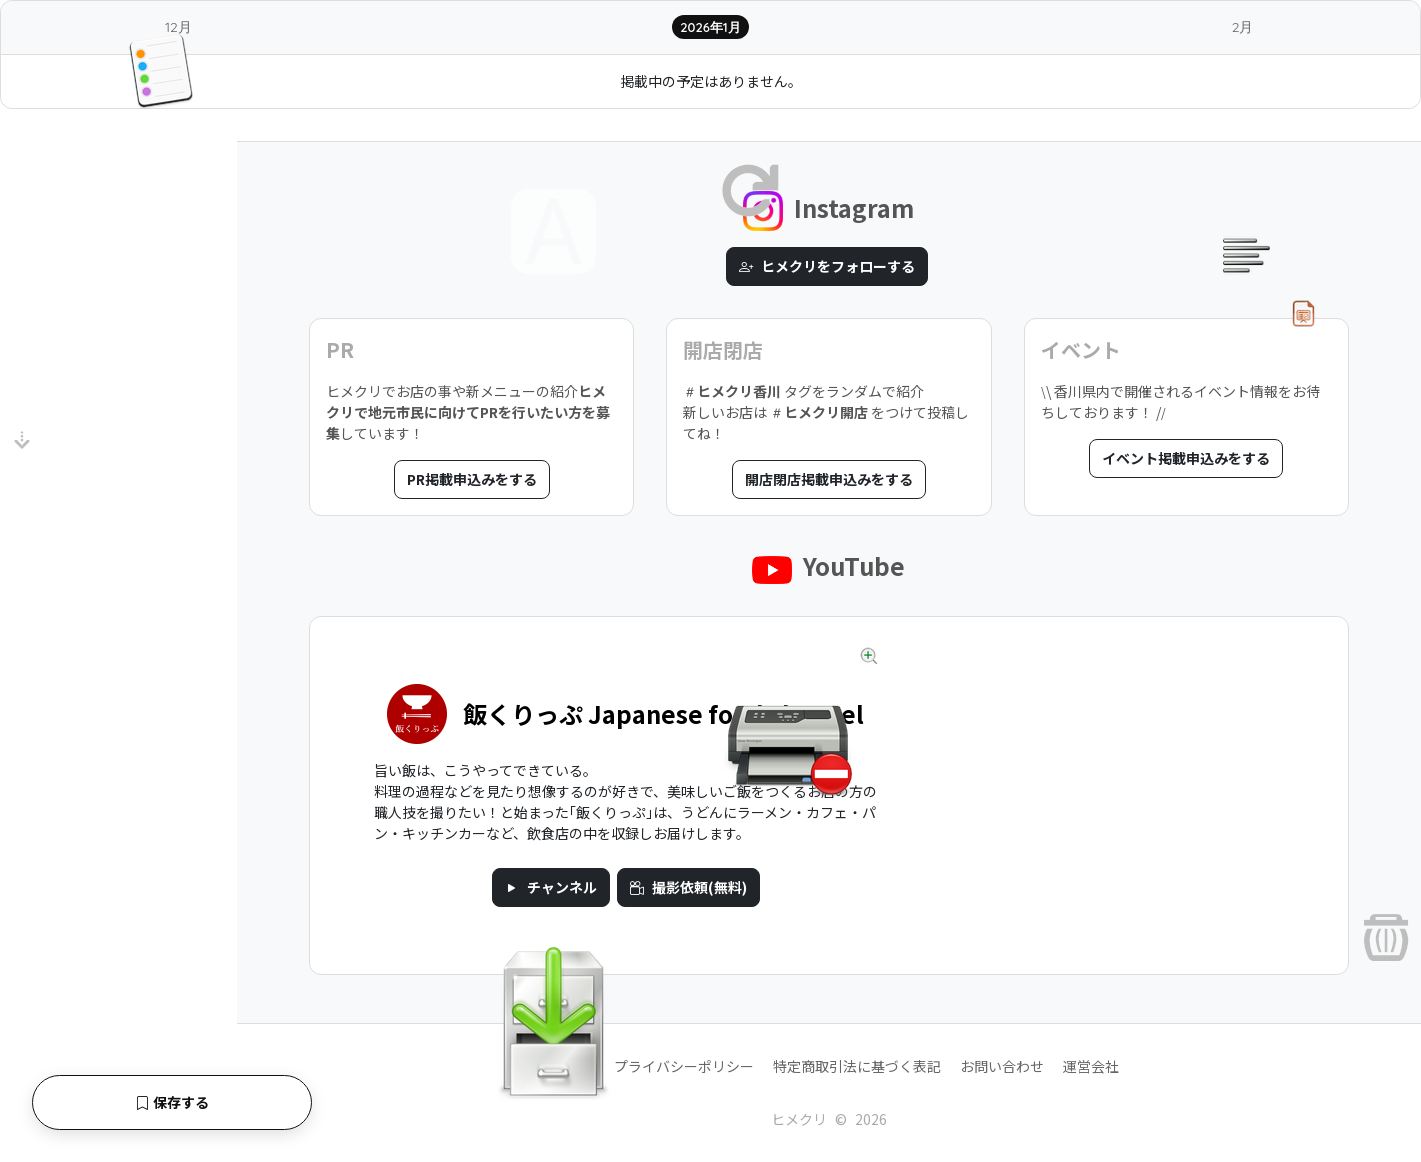 The height and width of the screenshot is (1162, 1421). Describe the element at coordinates (160, 71) in the screenshot. I see `open the reminders app` at that location.